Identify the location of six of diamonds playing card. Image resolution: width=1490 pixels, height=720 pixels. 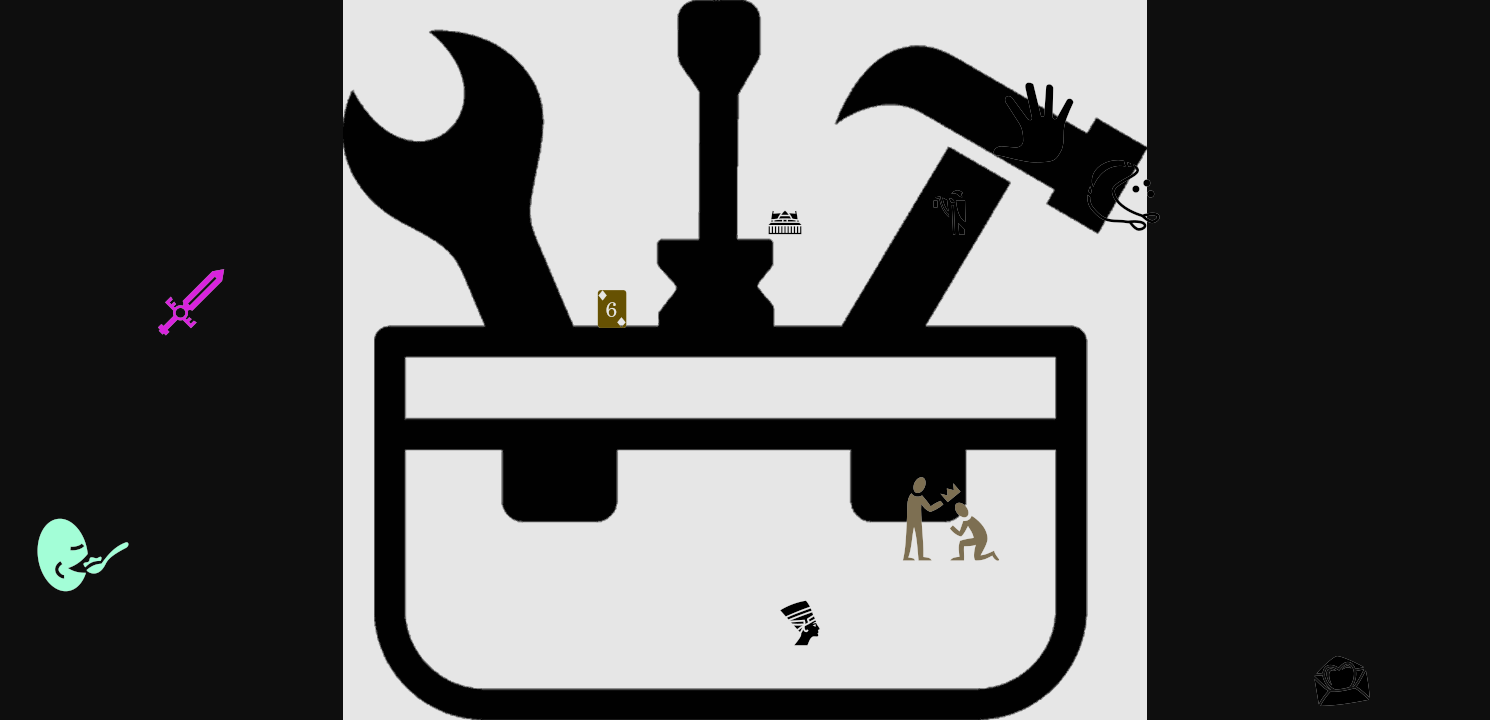
(612, 309).